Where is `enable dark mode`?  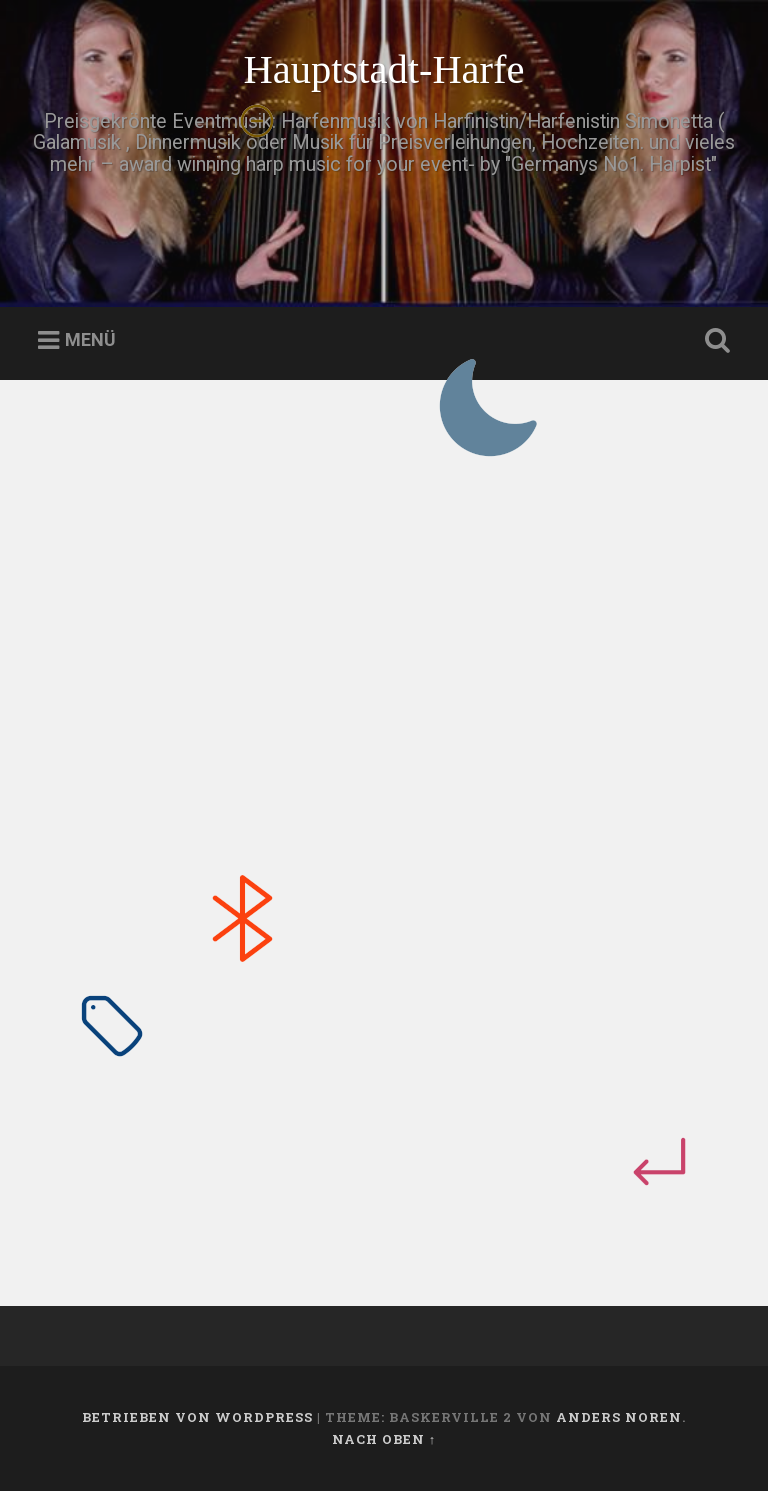
enable dark mode is located at coordinates (486, 409).